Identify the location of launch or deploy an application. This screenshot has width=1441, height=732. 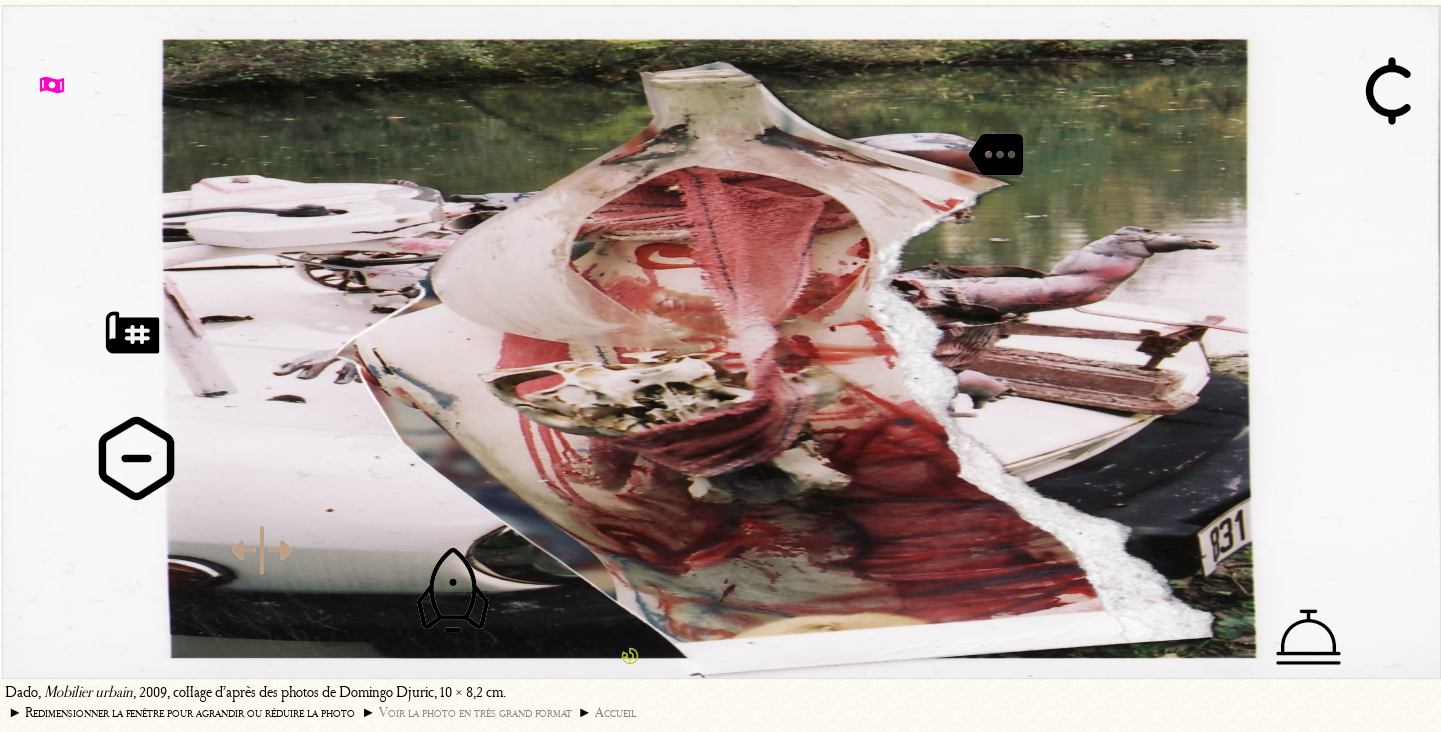
(453, 593).